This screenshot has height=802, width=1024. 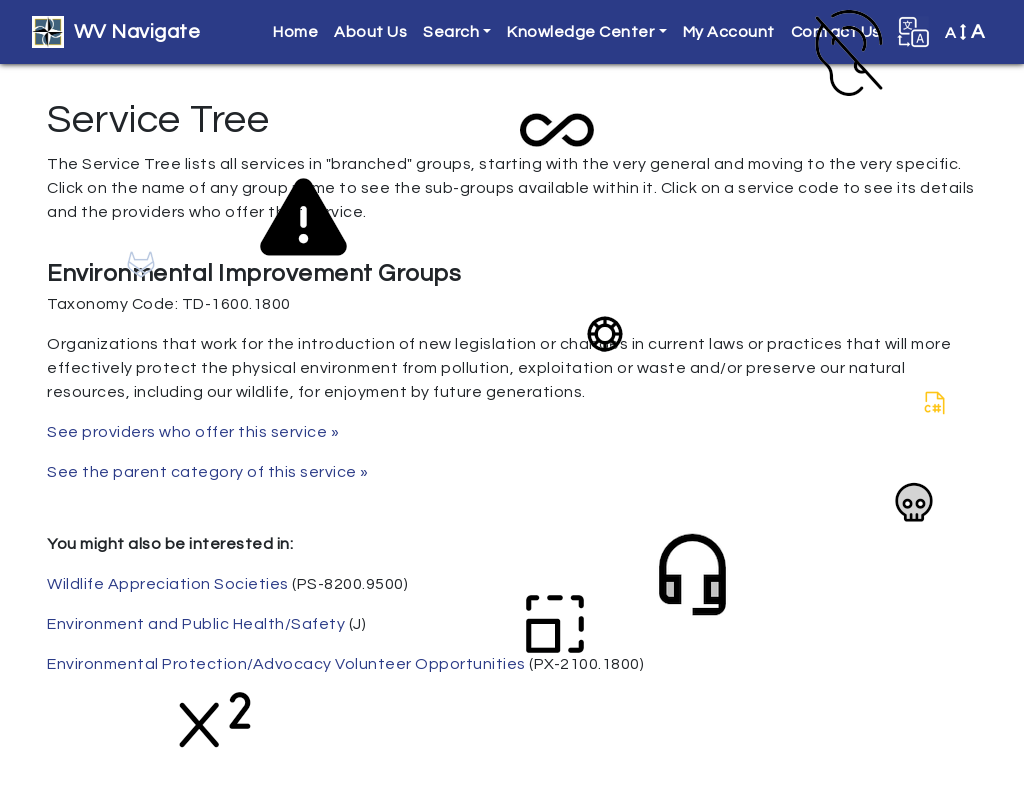 I want to click on apply superscript formatting to selected text, so click(x=211, y=721).